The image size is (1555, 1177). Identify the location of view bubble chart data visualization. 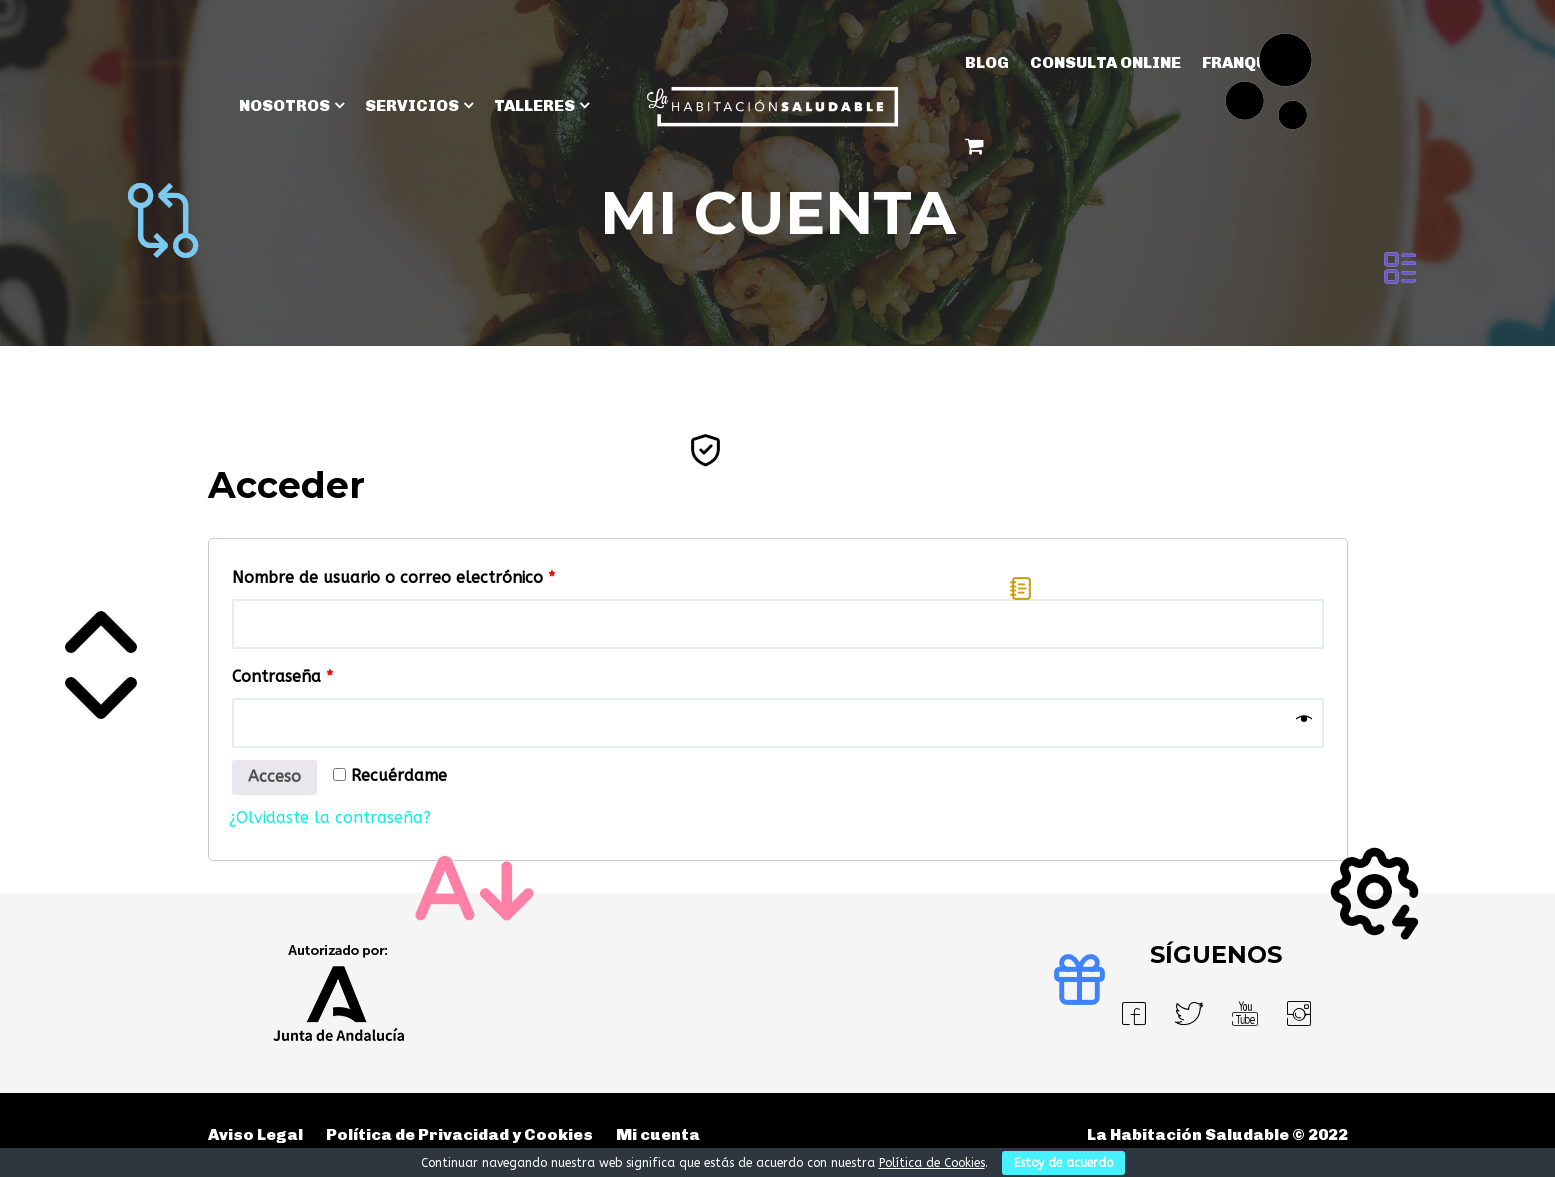
(1273, 81).